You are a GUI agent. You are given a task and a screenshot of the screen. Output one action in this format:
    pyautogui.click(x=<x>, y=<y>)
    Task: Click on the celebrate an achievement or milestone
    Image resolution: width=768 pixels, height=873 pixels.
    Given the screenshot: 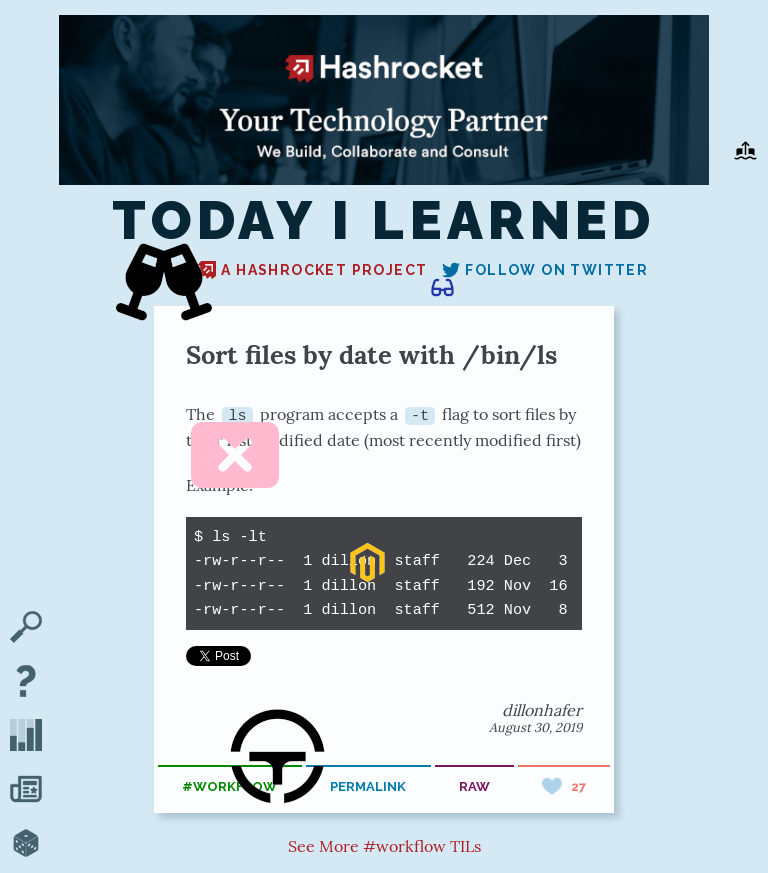 What is the action you would take?
    pyautogui.click(x=164, y=282)
    